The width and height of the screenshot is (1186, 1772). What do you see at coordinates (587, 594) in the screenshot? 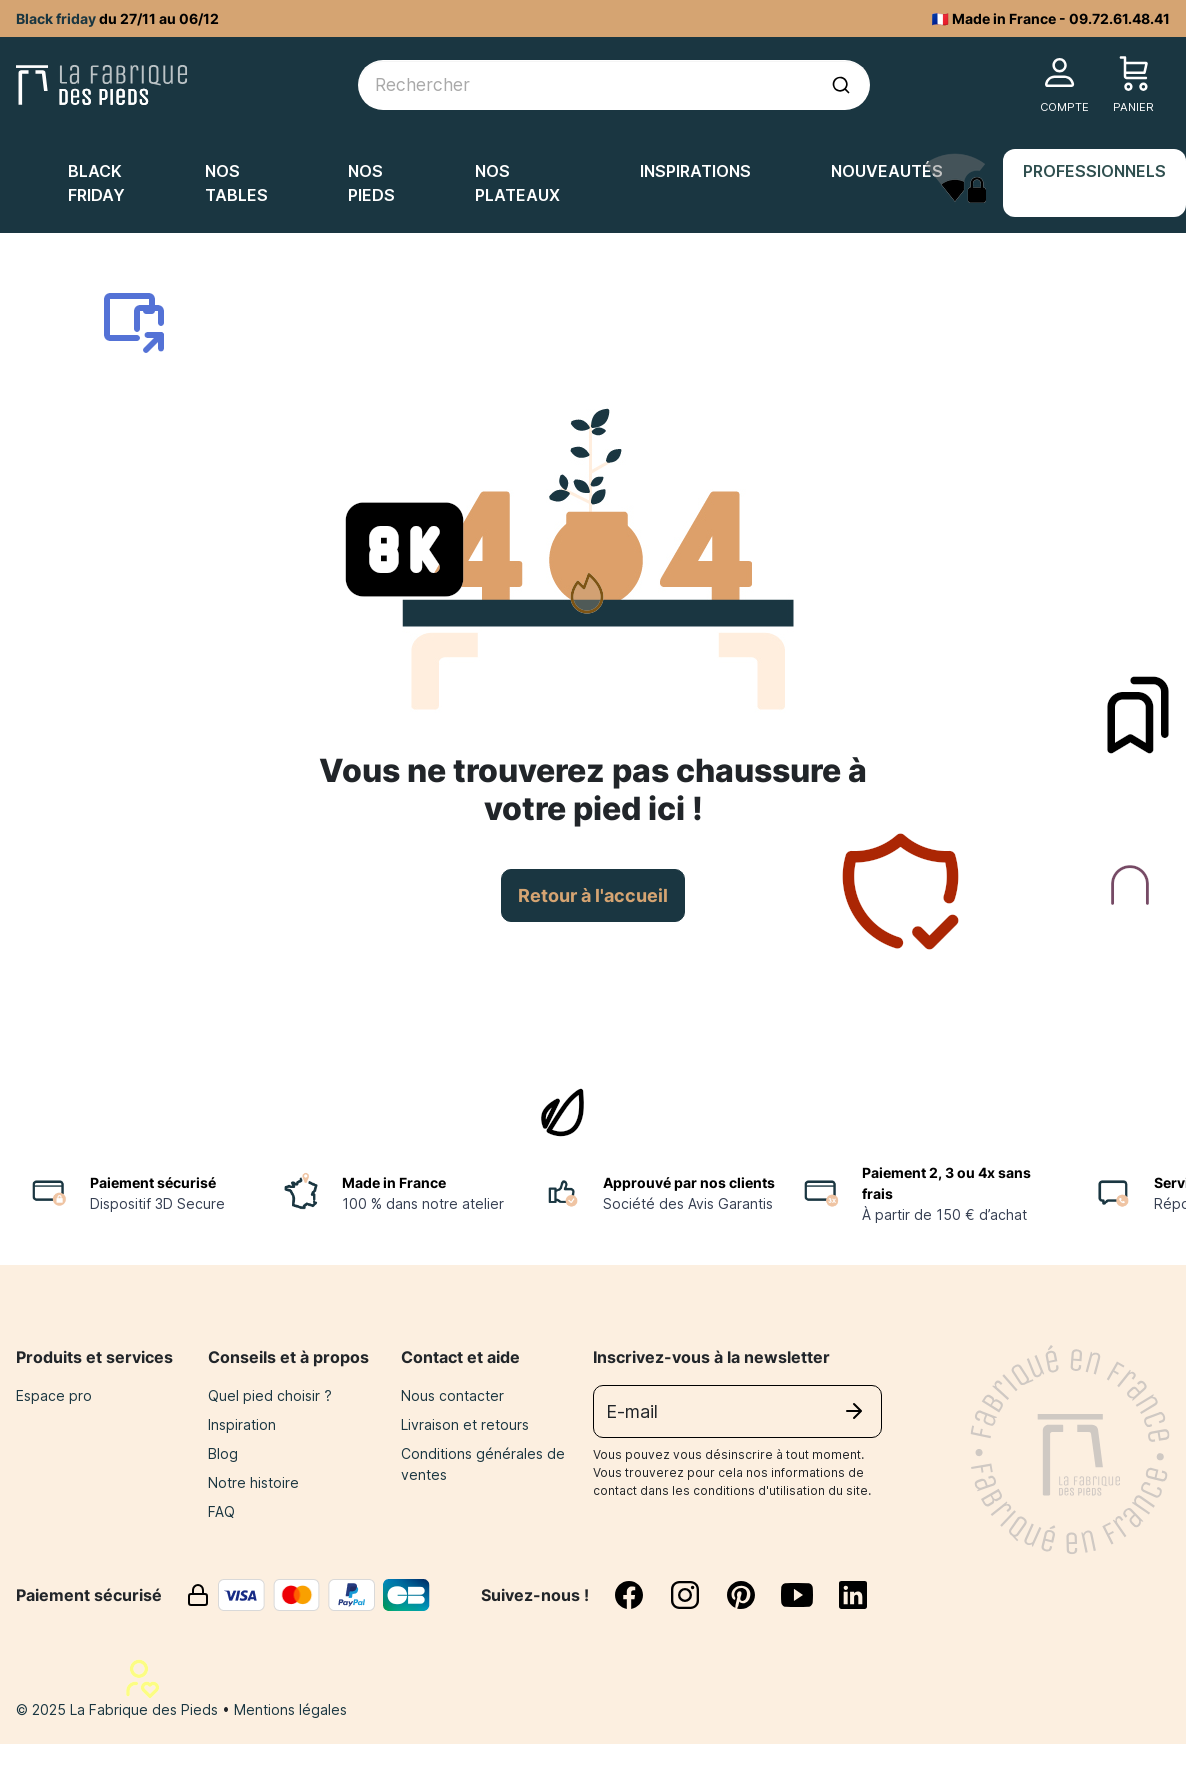
I see `indicates trending or popular content` at bounding box center [587, 594].